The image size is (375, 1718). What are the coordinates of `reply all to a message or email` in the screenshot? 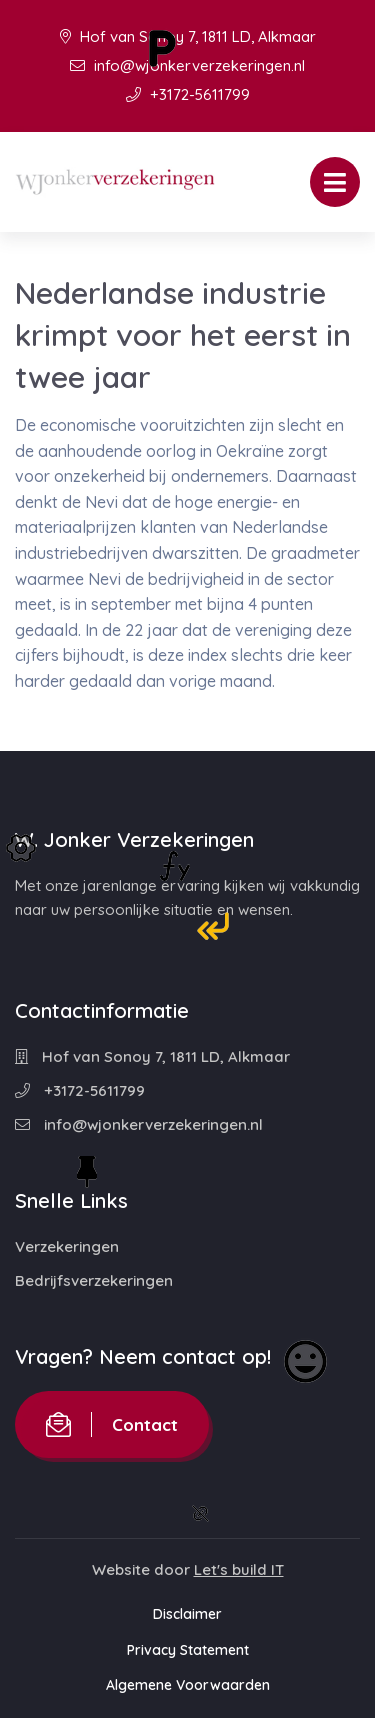 It's located at (214, 927).